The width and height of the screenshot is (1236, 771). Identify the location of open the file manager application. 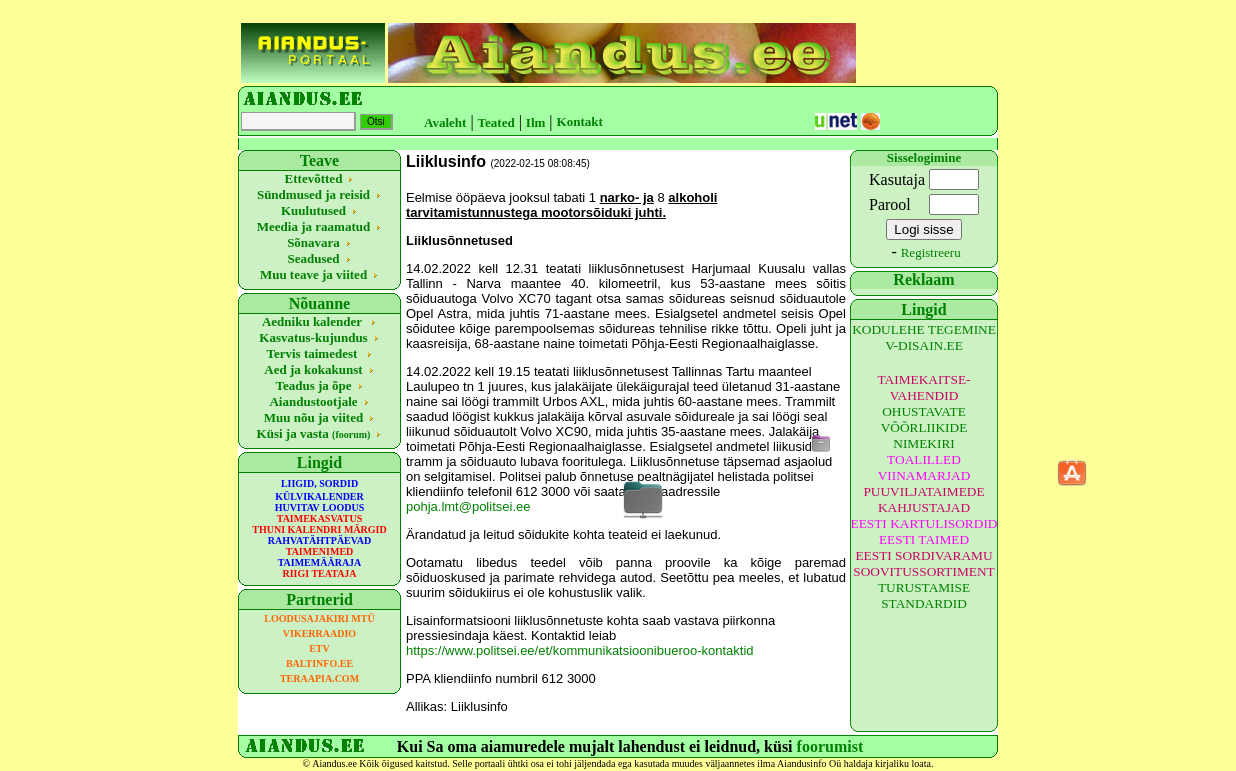
(821, 443).